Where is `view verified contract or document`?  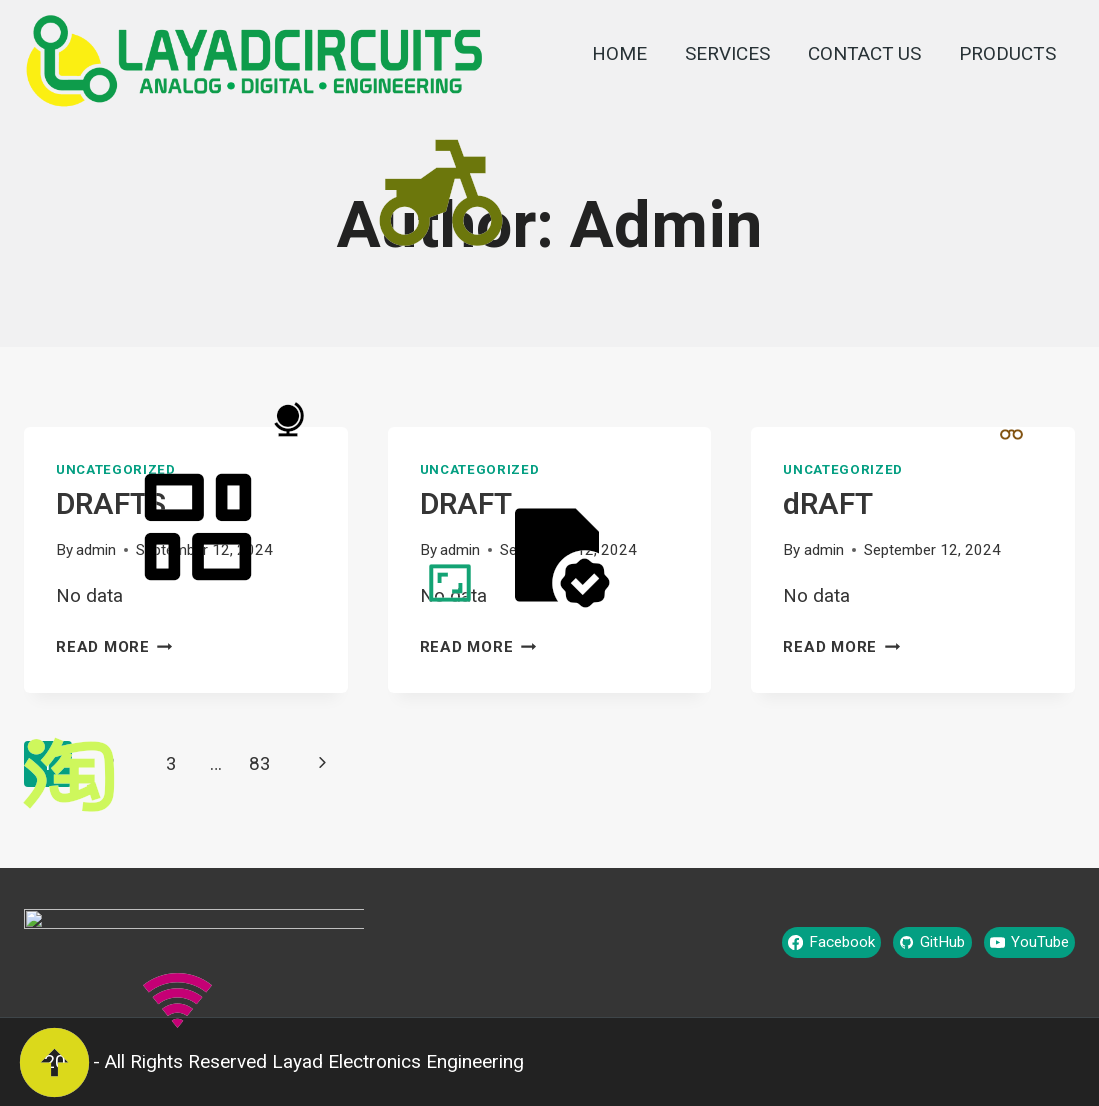 view verified contract or document is located at coordinates (557, 555).